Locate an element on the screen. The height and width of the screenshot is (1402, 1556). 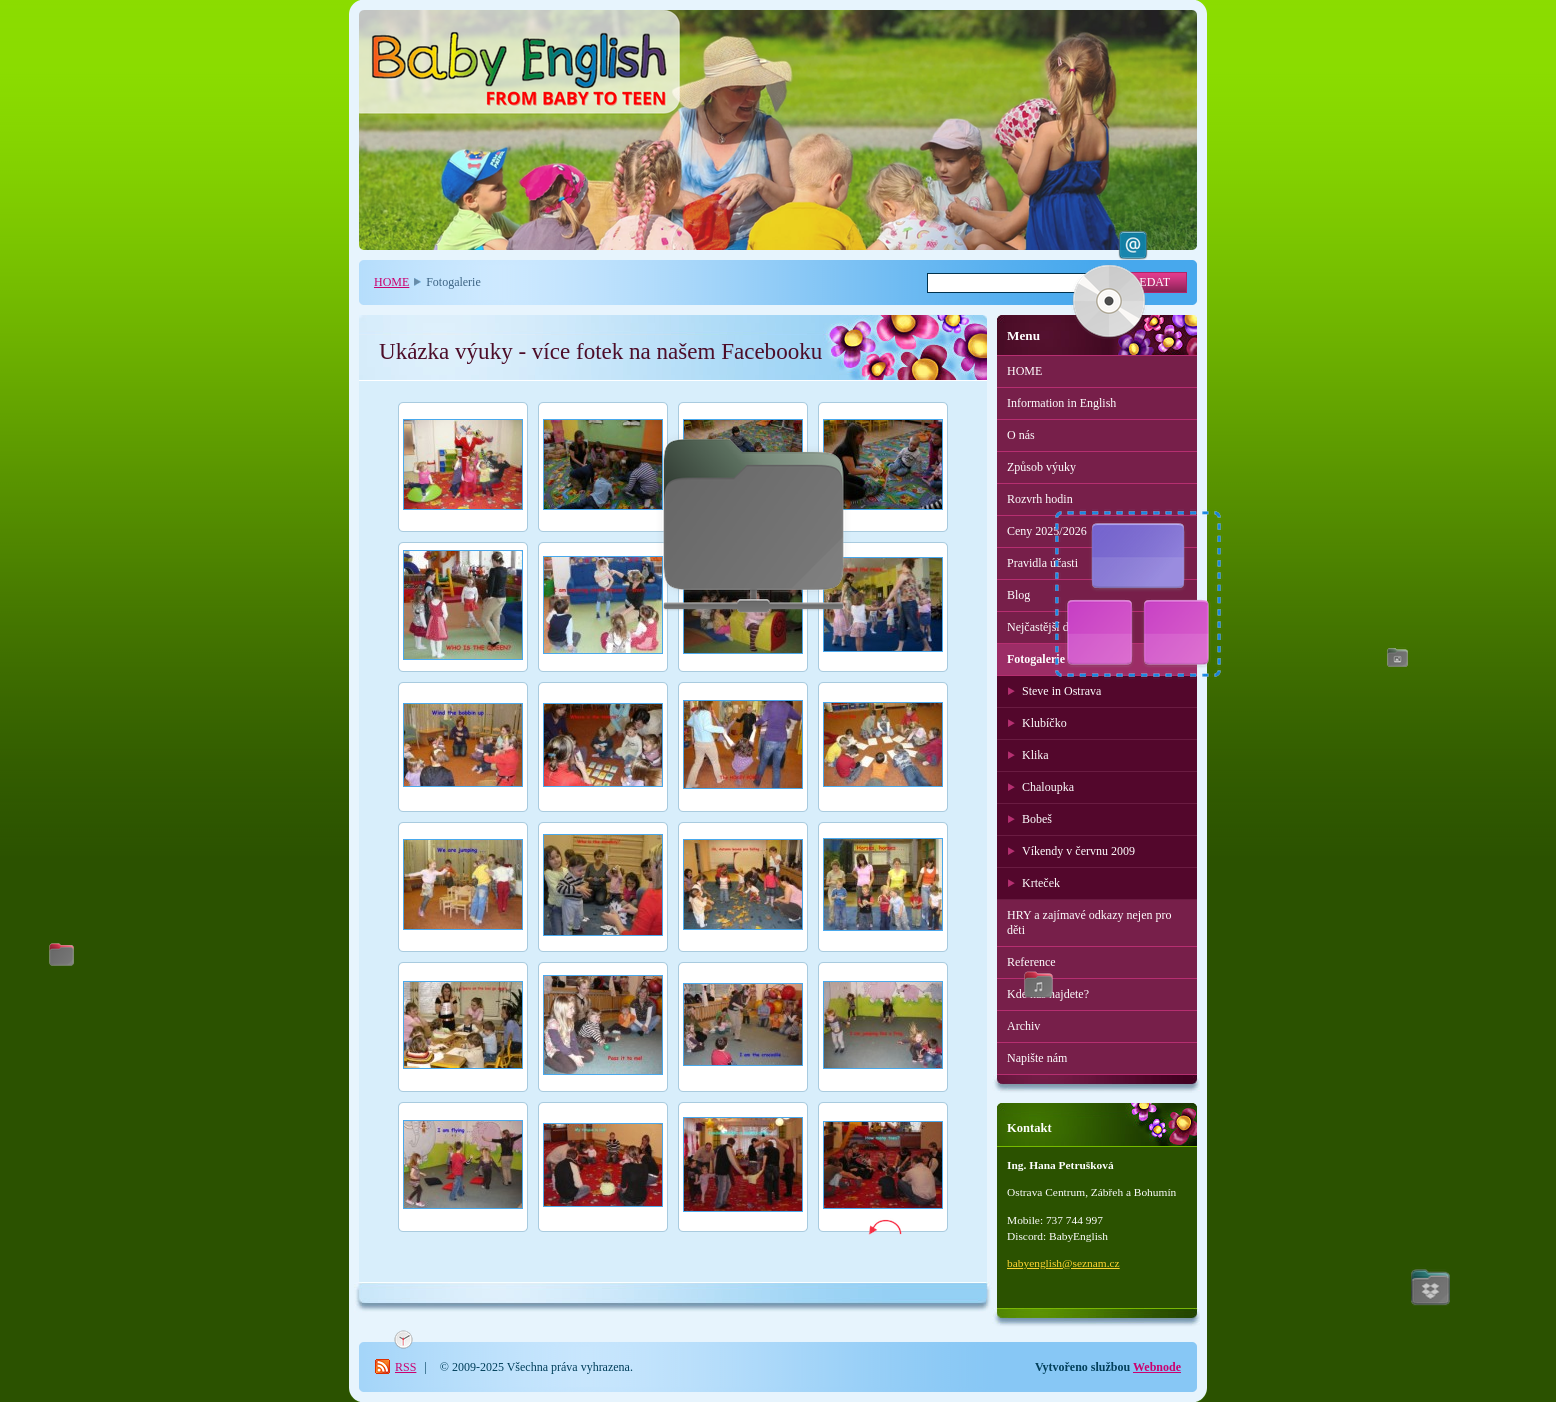
select all items in the current view is located at coordinates (1138, 594).